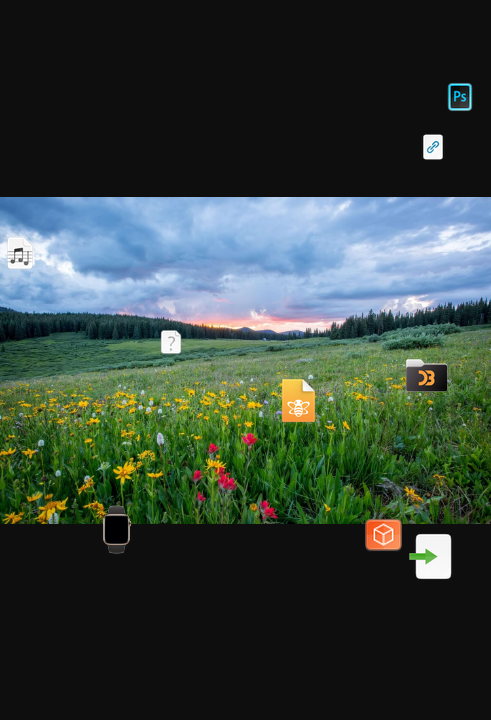  What do you see at coordinates (298, 400) in the screenshot?
I see `open a freeplane mind mapping file` at bounding box center [298, 400].